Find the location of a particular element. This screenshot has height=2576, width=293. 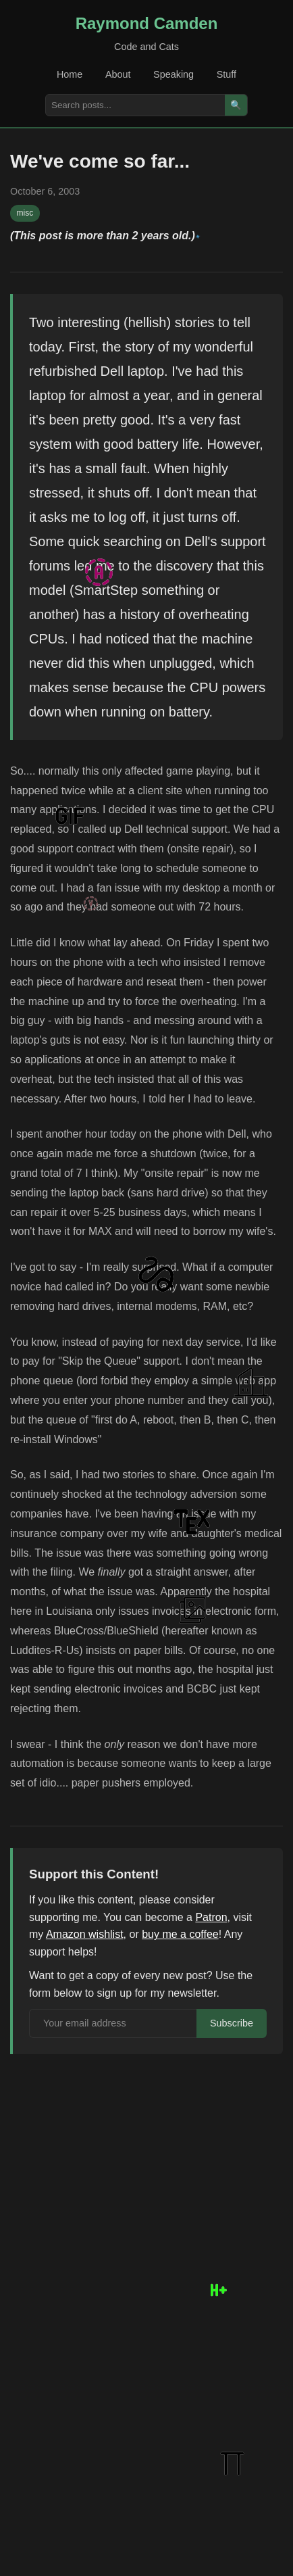

indicates H+ (HSPA+) mobile network connection is located at coordinates (218, 2290).